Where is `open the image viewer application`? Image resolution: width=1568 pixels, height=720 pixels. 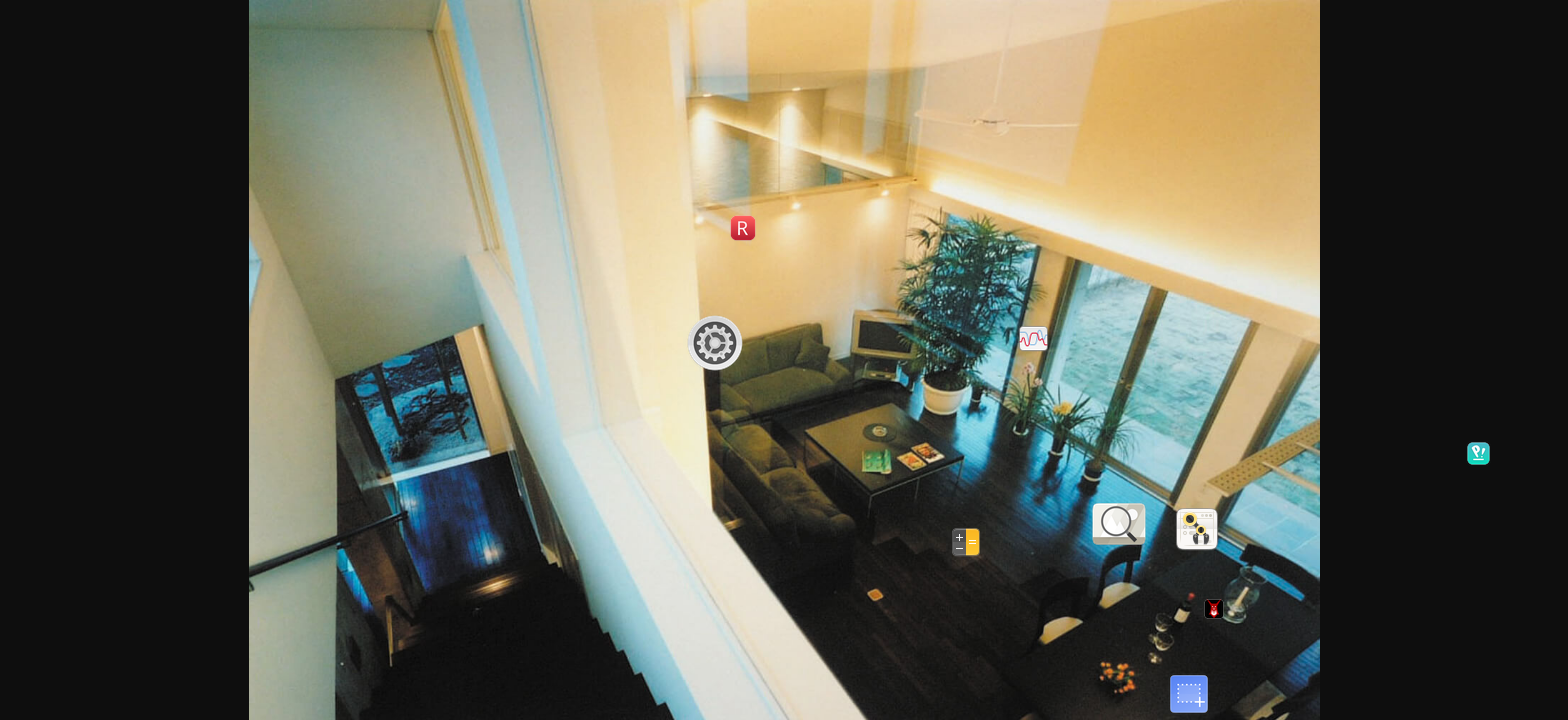
open the image viewer application is located at coordinates (1119, 524).